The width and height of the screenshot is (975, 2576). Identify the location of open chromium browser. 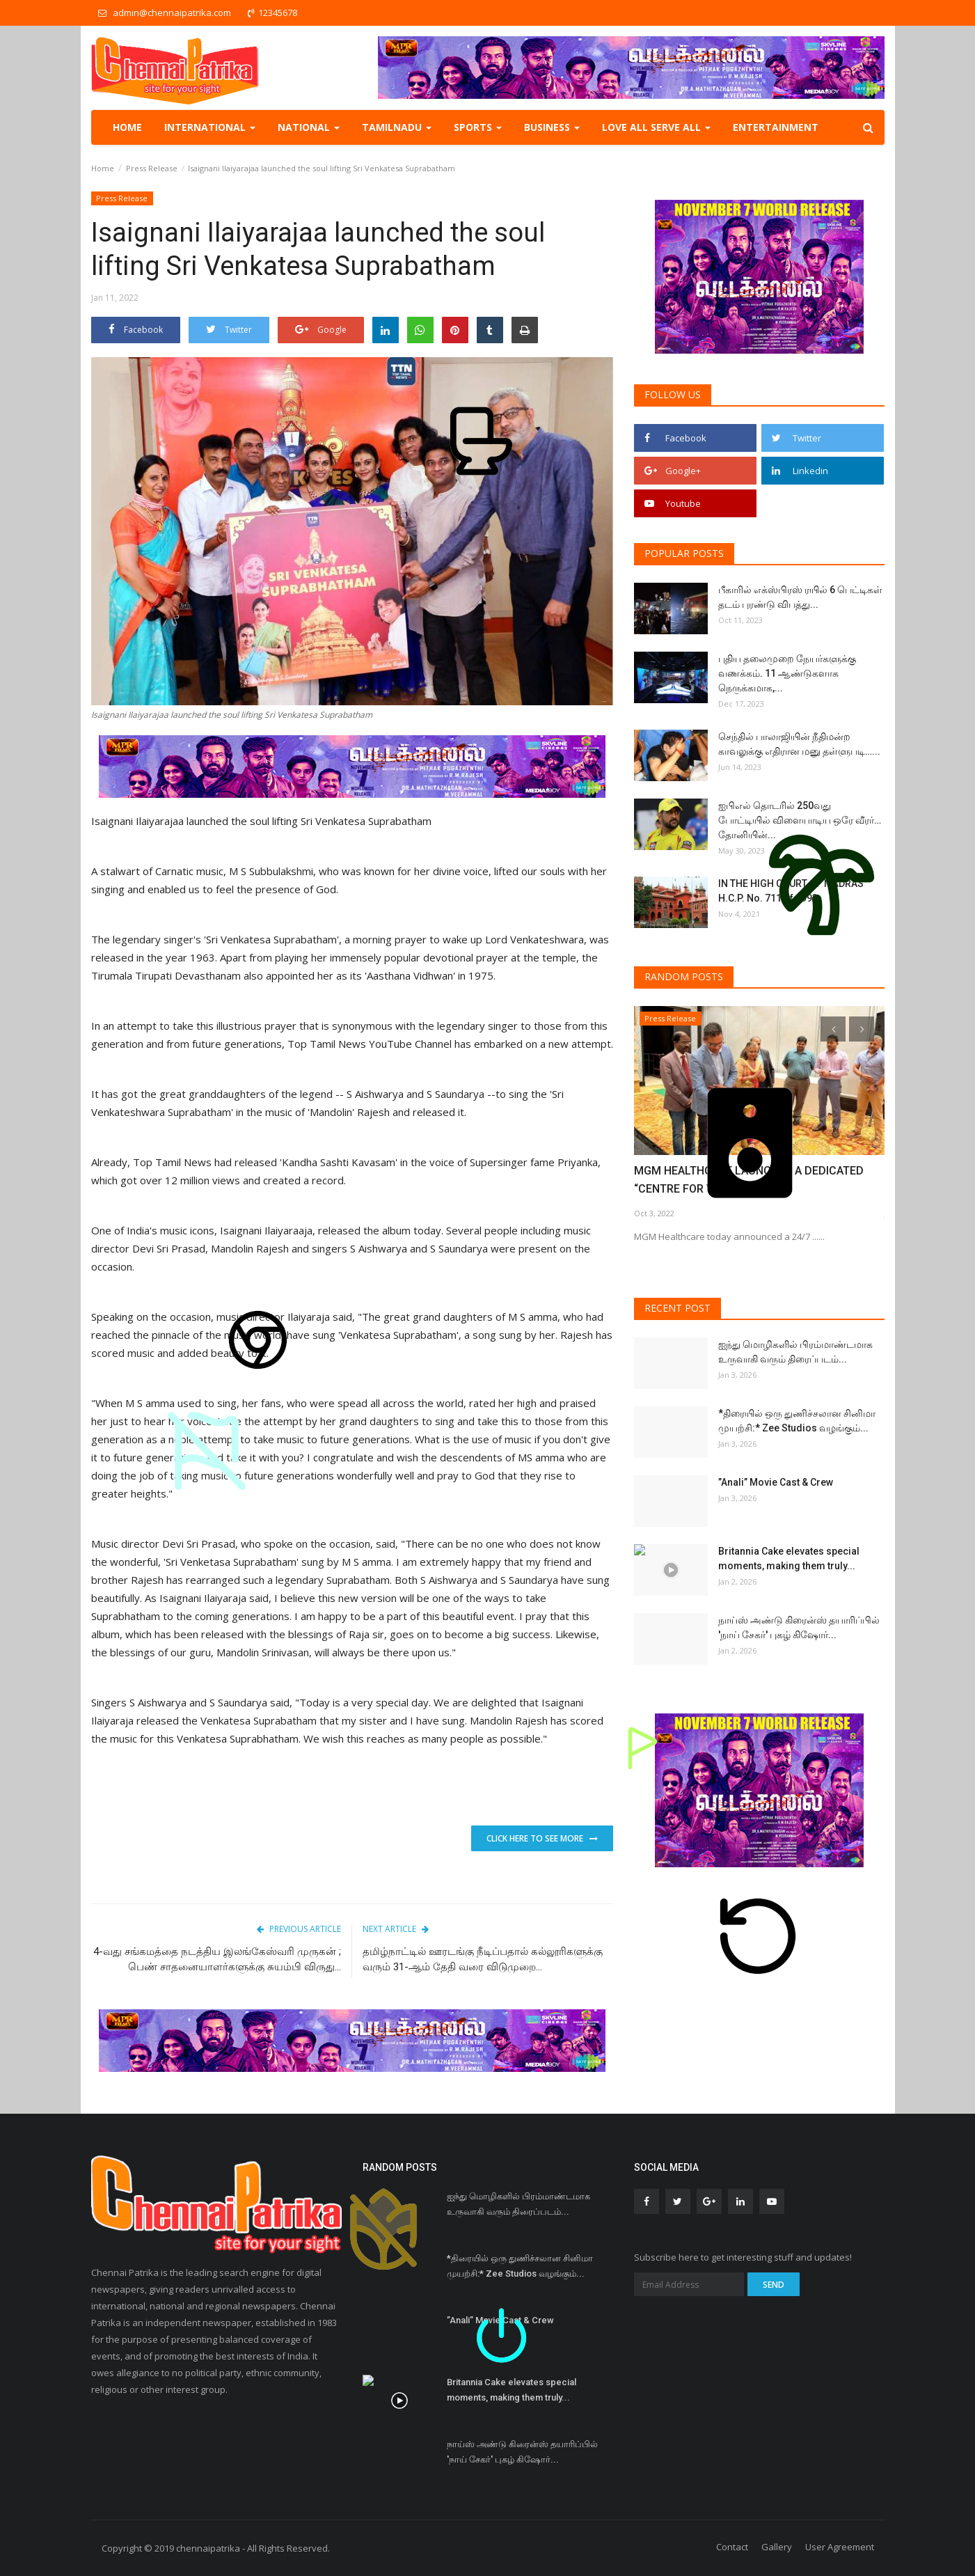
(257, 1340).